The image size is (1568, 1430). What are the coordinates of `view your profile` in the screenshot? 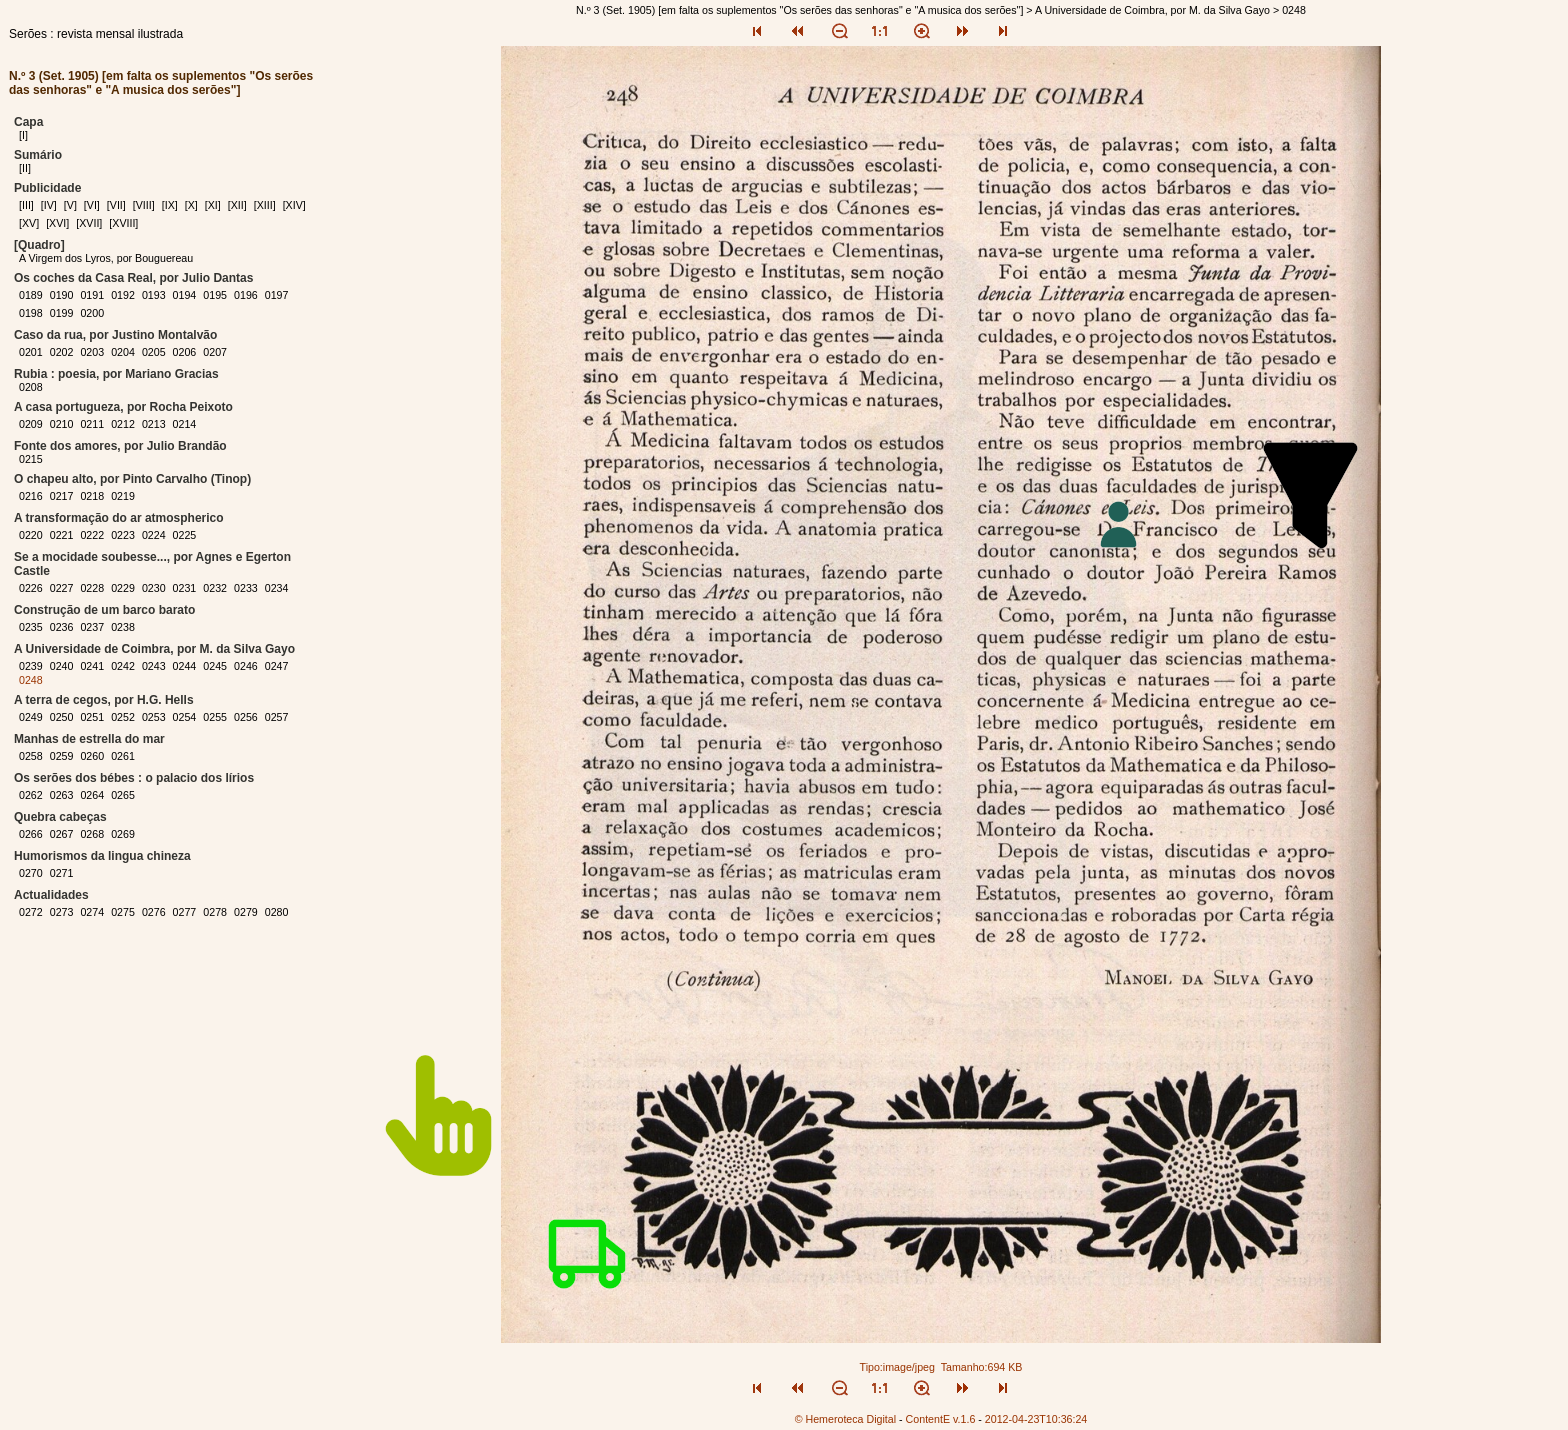 It's located at (1118, 524).